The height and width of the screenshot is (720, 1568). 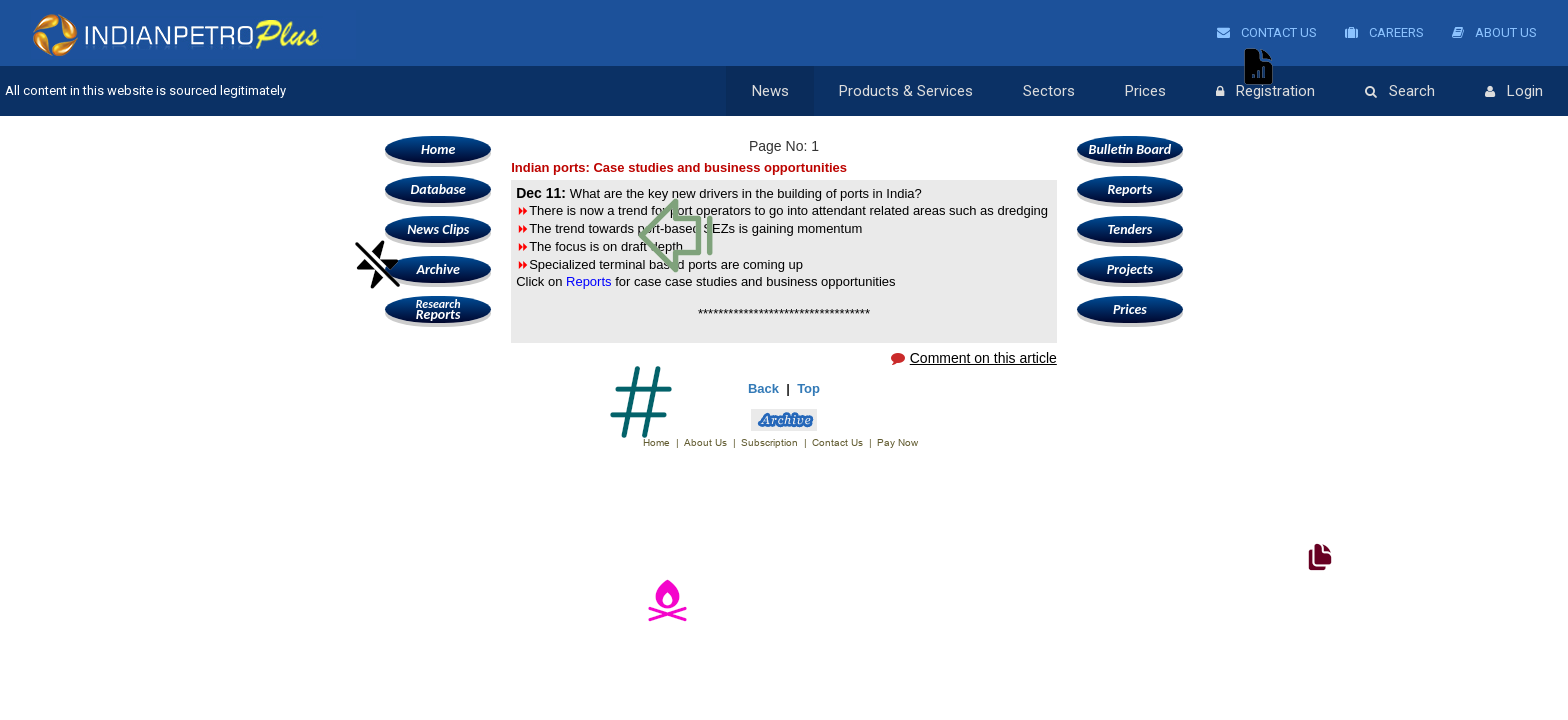 I want to click on access outdoor or camping-related features, so click(x=667, y=600).